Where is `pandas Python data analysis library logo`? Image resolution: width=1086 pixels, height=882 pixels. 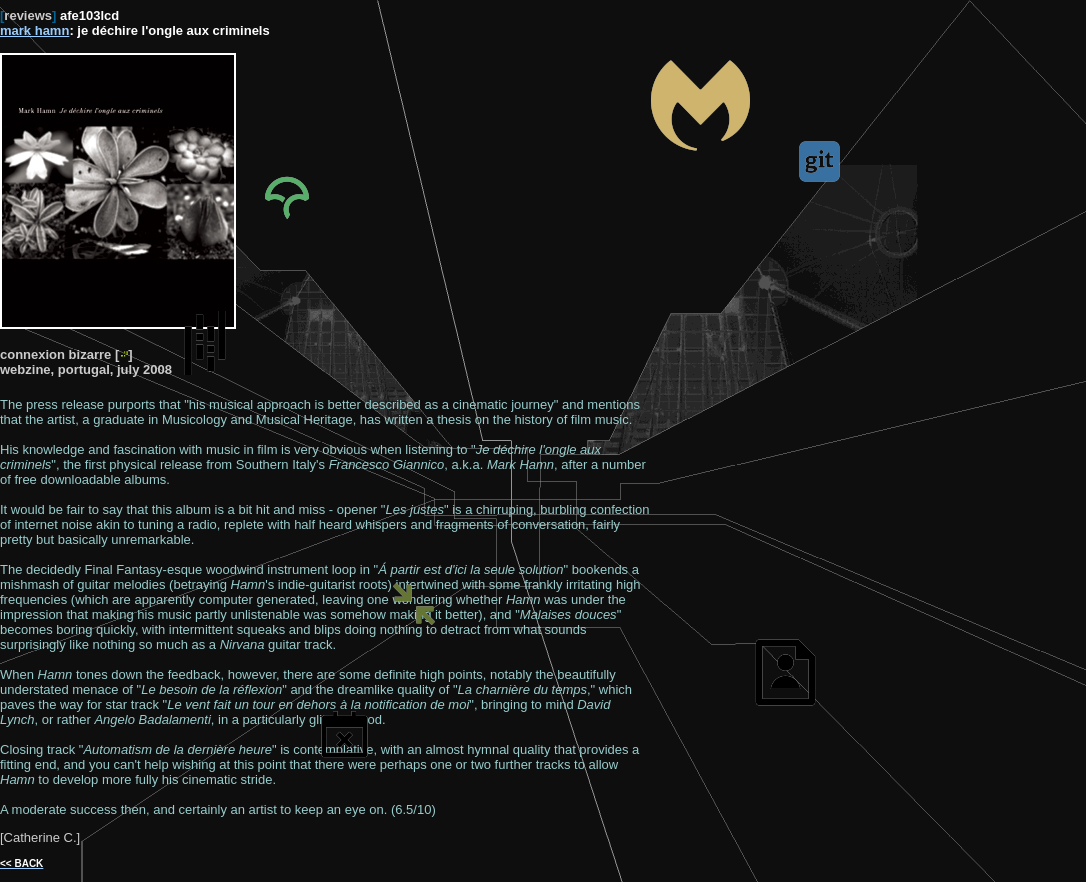 pandas Python data analysis library logo is located at coordinates (205, 343).